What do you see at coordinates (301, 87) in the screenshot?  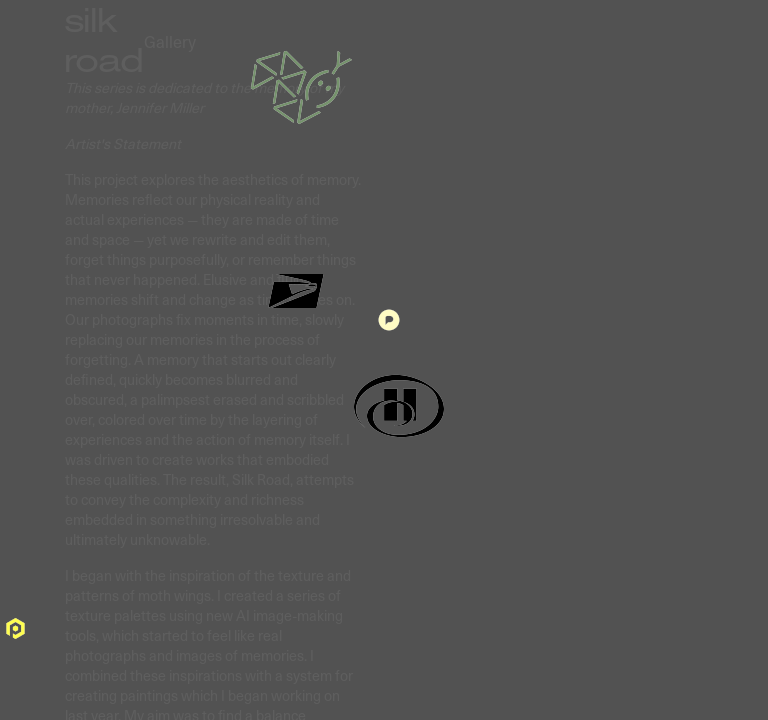 I see `link to PythonAnywhere cloud hosting service` at bounding box center [301, 87].